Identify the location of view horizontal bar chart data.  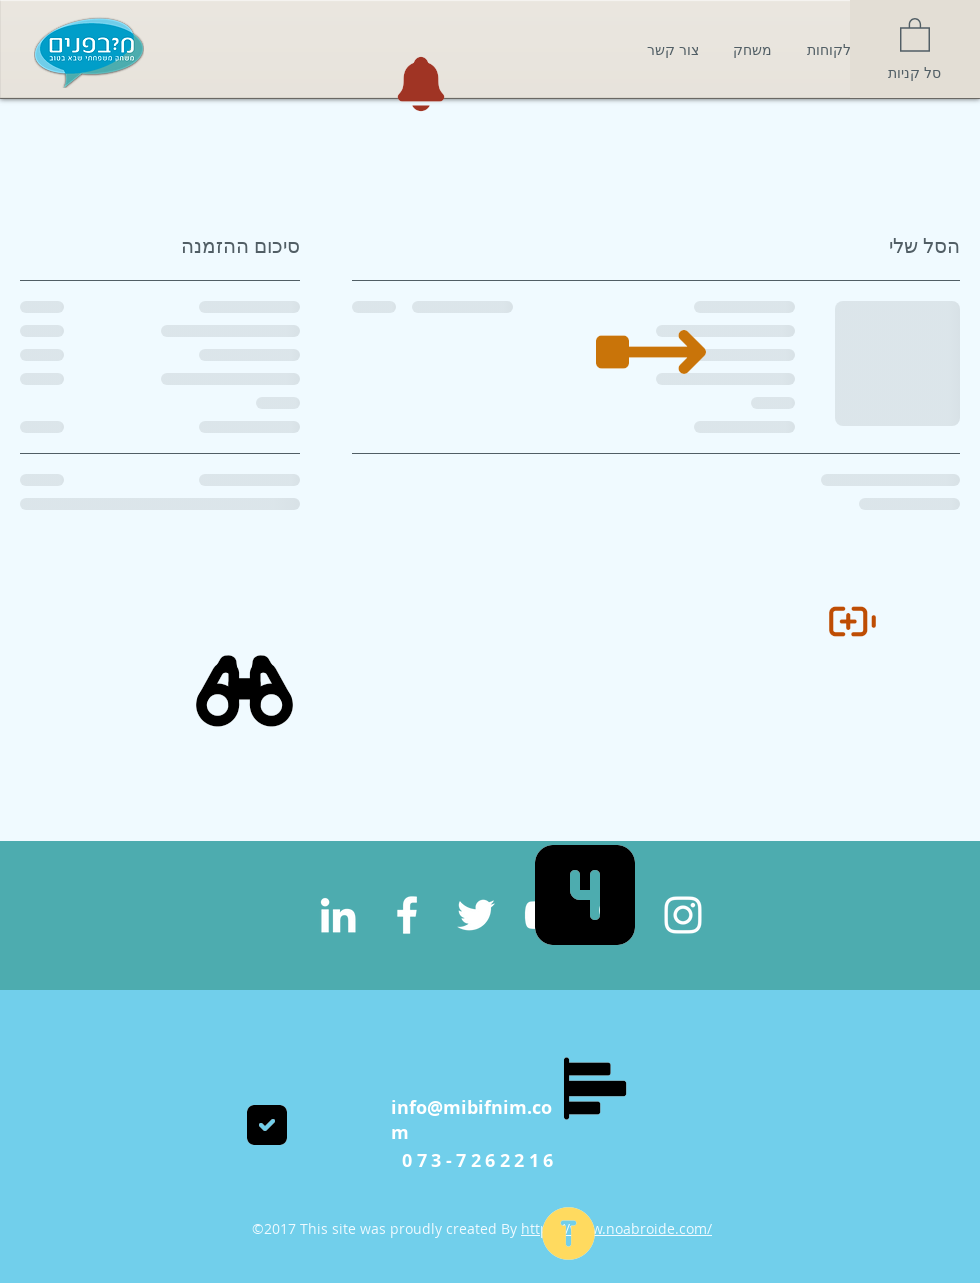
(592, 1088).